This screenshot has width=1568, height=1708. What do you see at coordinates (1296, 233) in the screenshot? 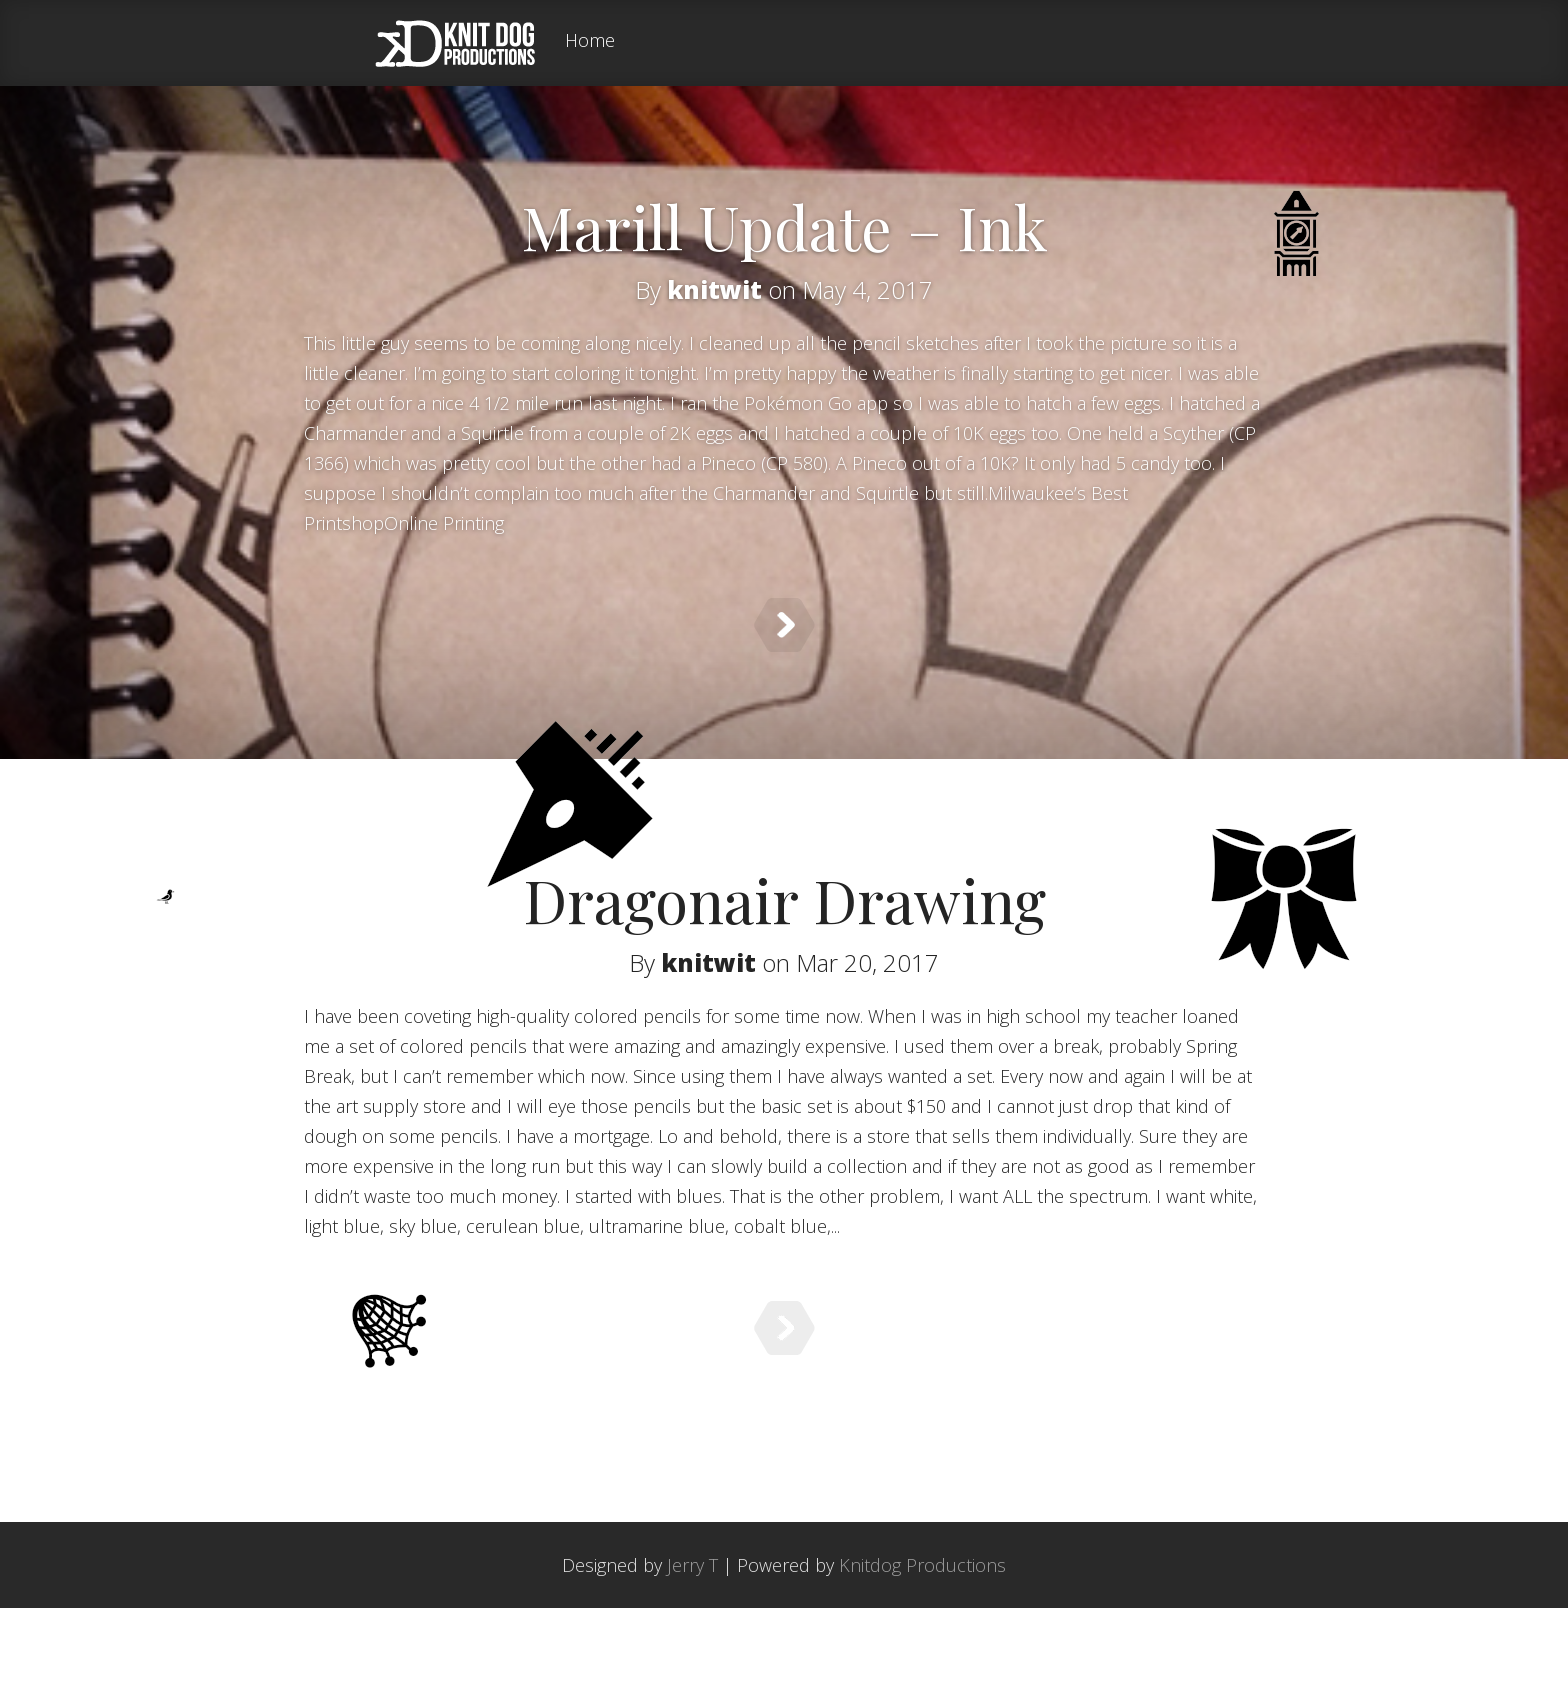
I see `view clock tower landmark or building` at bounding box center [1296, 233].